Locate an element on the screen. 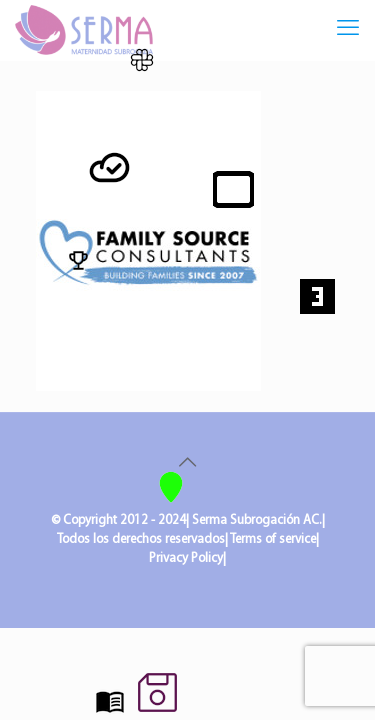 The height and width of the screenshot is (720, 375). crop image to 3:2 aspect ratio is located at coordinates (233, 189).